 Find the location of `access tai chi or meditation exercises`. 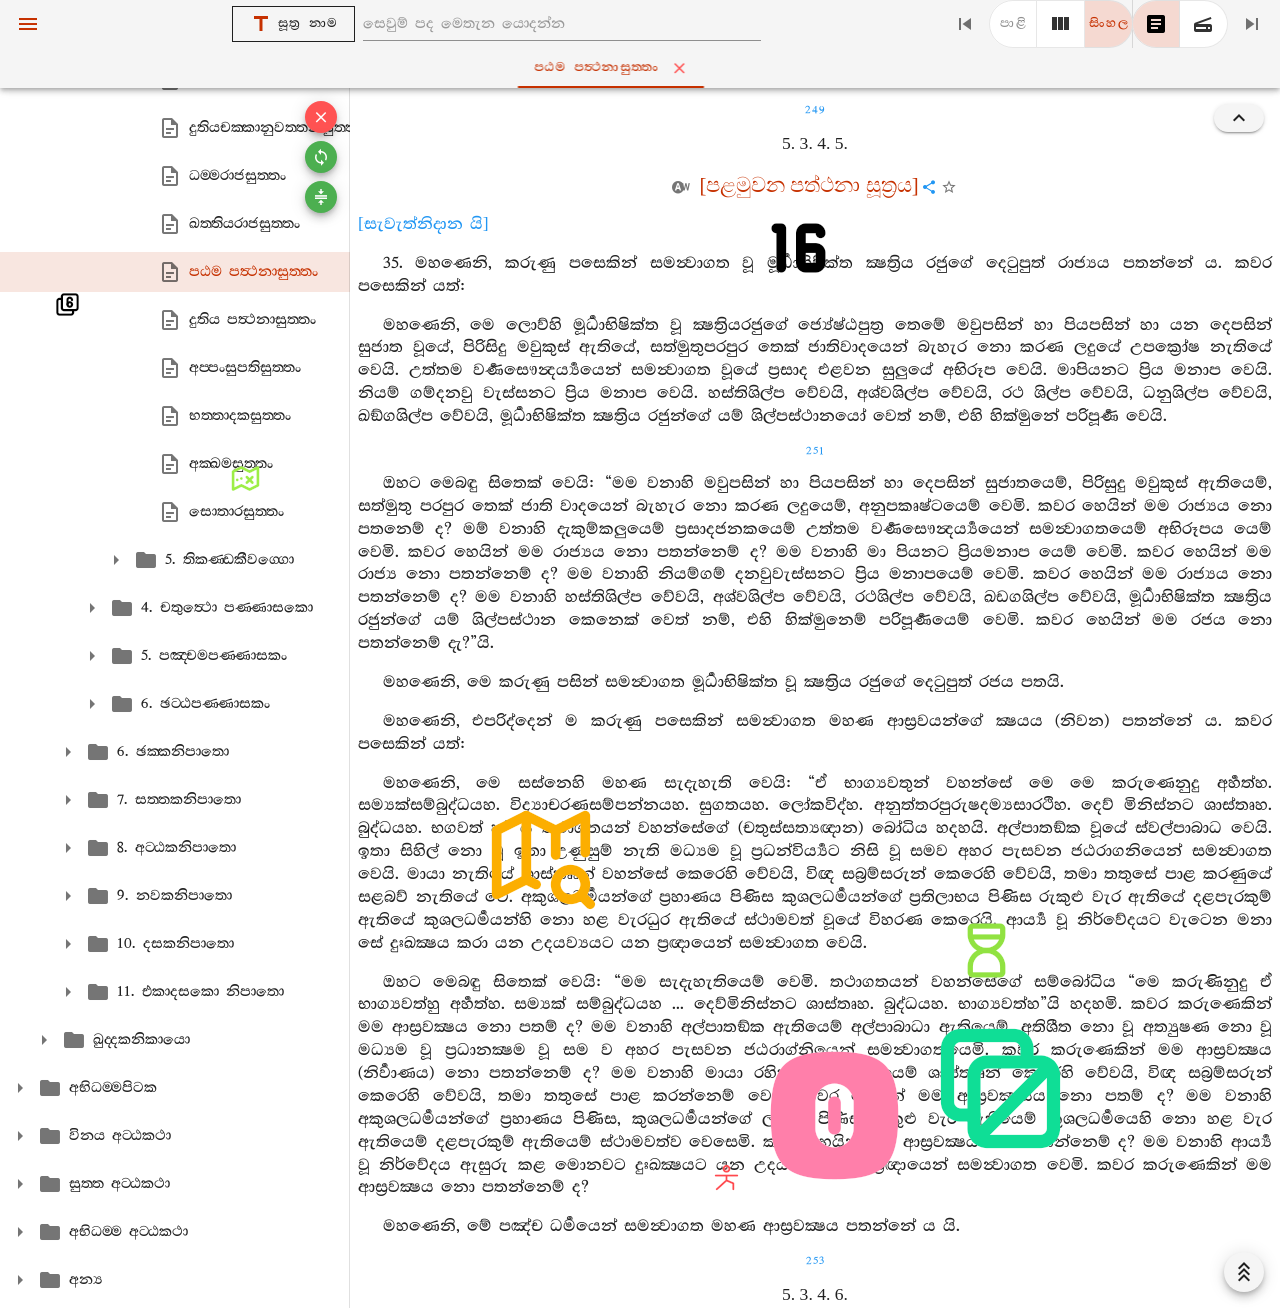

access tai chi or meditation exercises is located at coordinates (726, 1178).